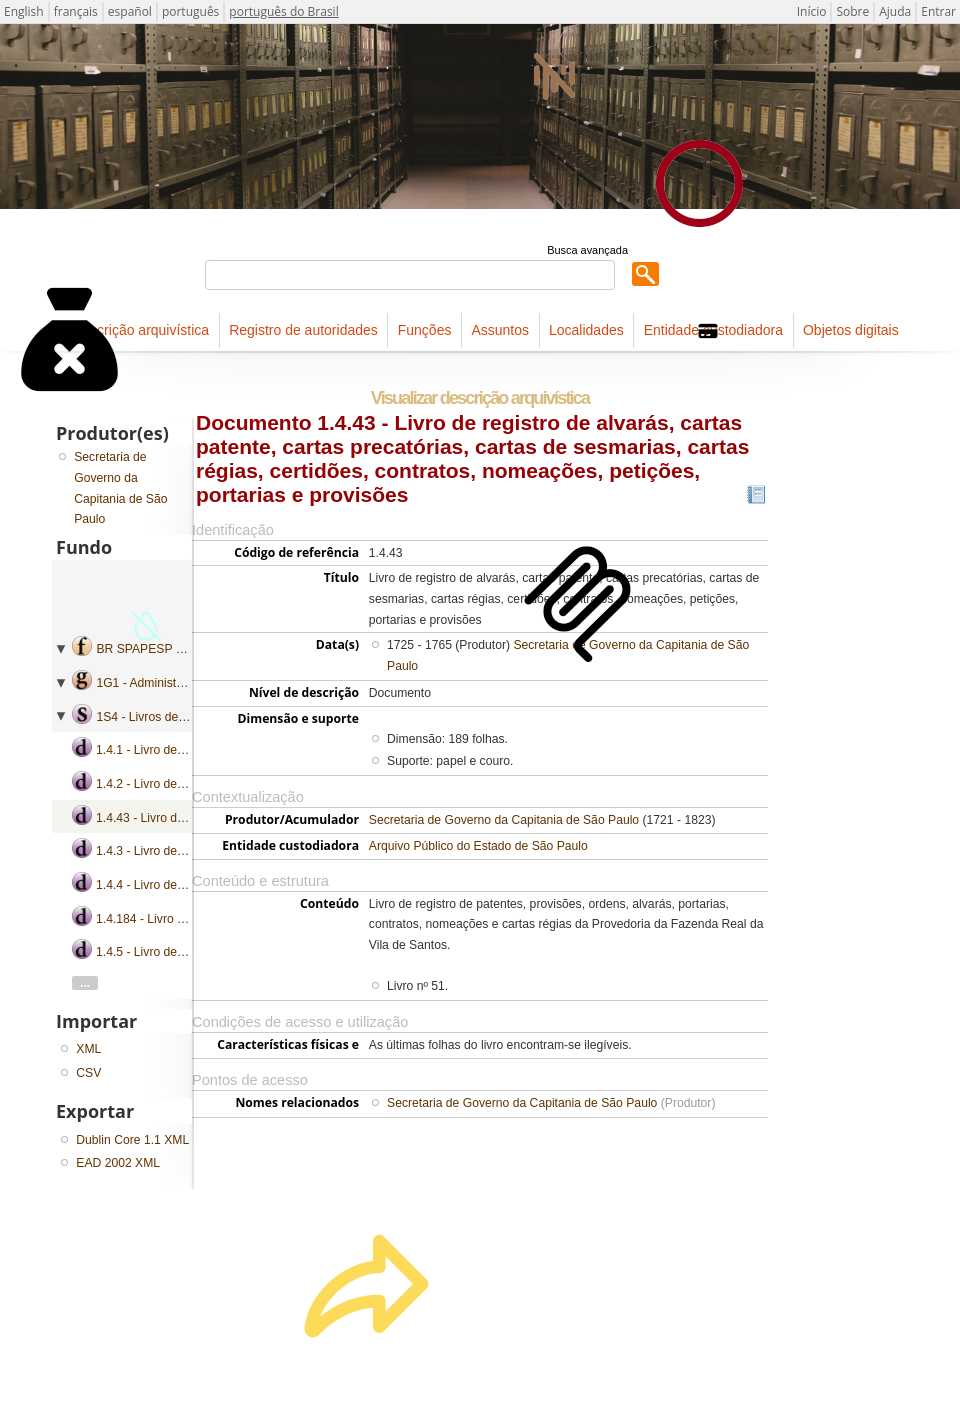 Image resolution: width=960 pixels, height=1425 pixels. What do you see at coordinates (69, 339) in the screenshot?
I see `remove item from cart or bag` at bounding box center [69, 339].